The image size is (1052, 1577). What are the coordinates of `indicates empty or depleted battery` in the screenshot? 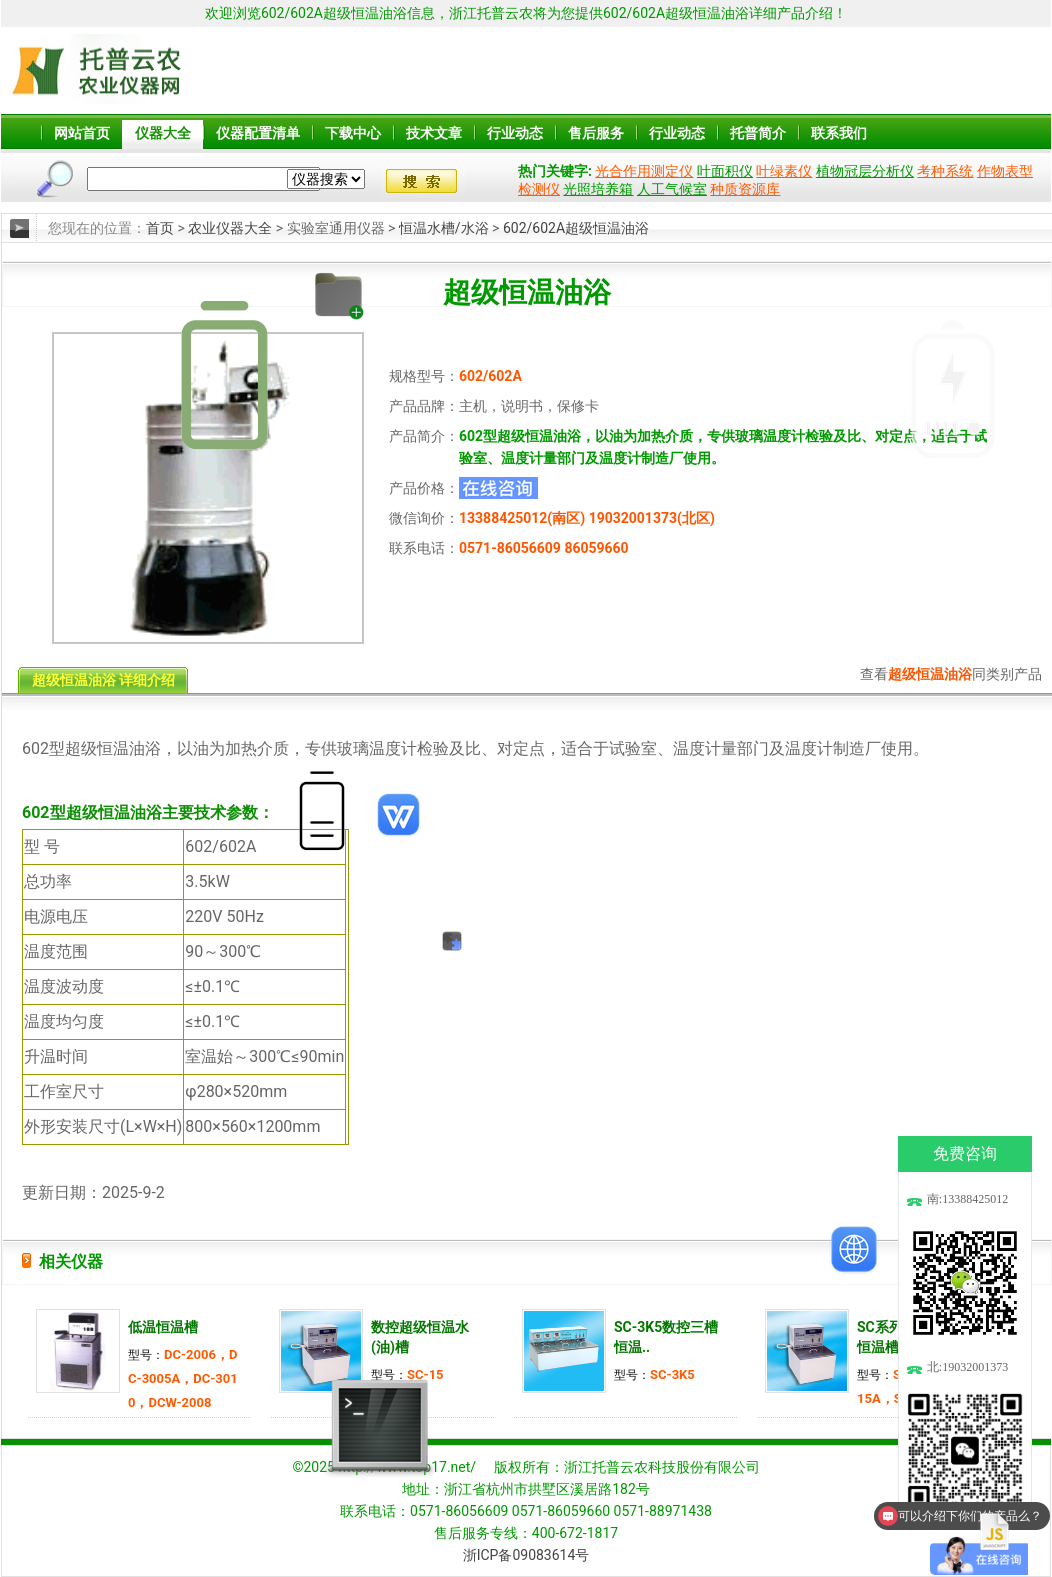 It's located at (224, 377).